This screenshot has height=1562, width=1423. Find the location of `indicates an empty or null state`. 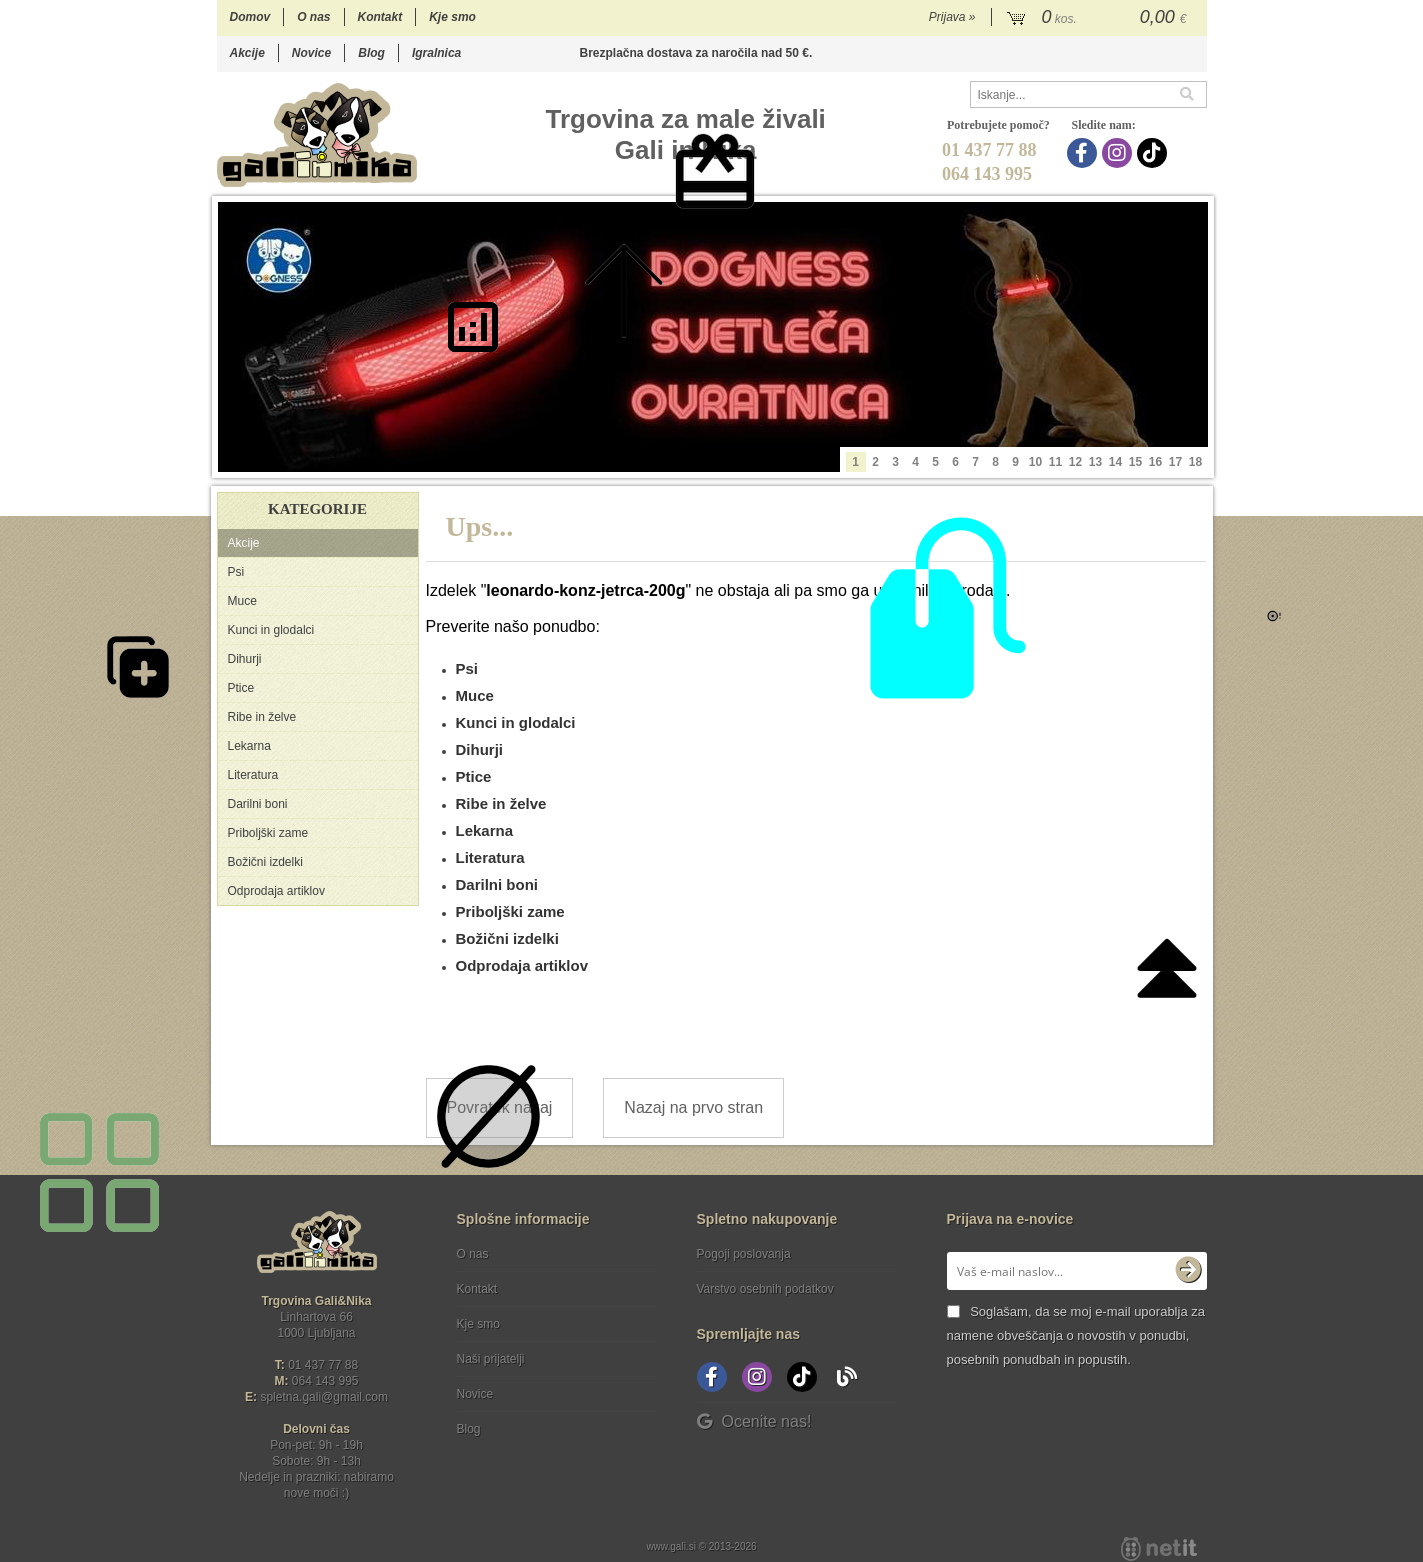

indicates an empty or null state is located at coordinates (488, 1116).